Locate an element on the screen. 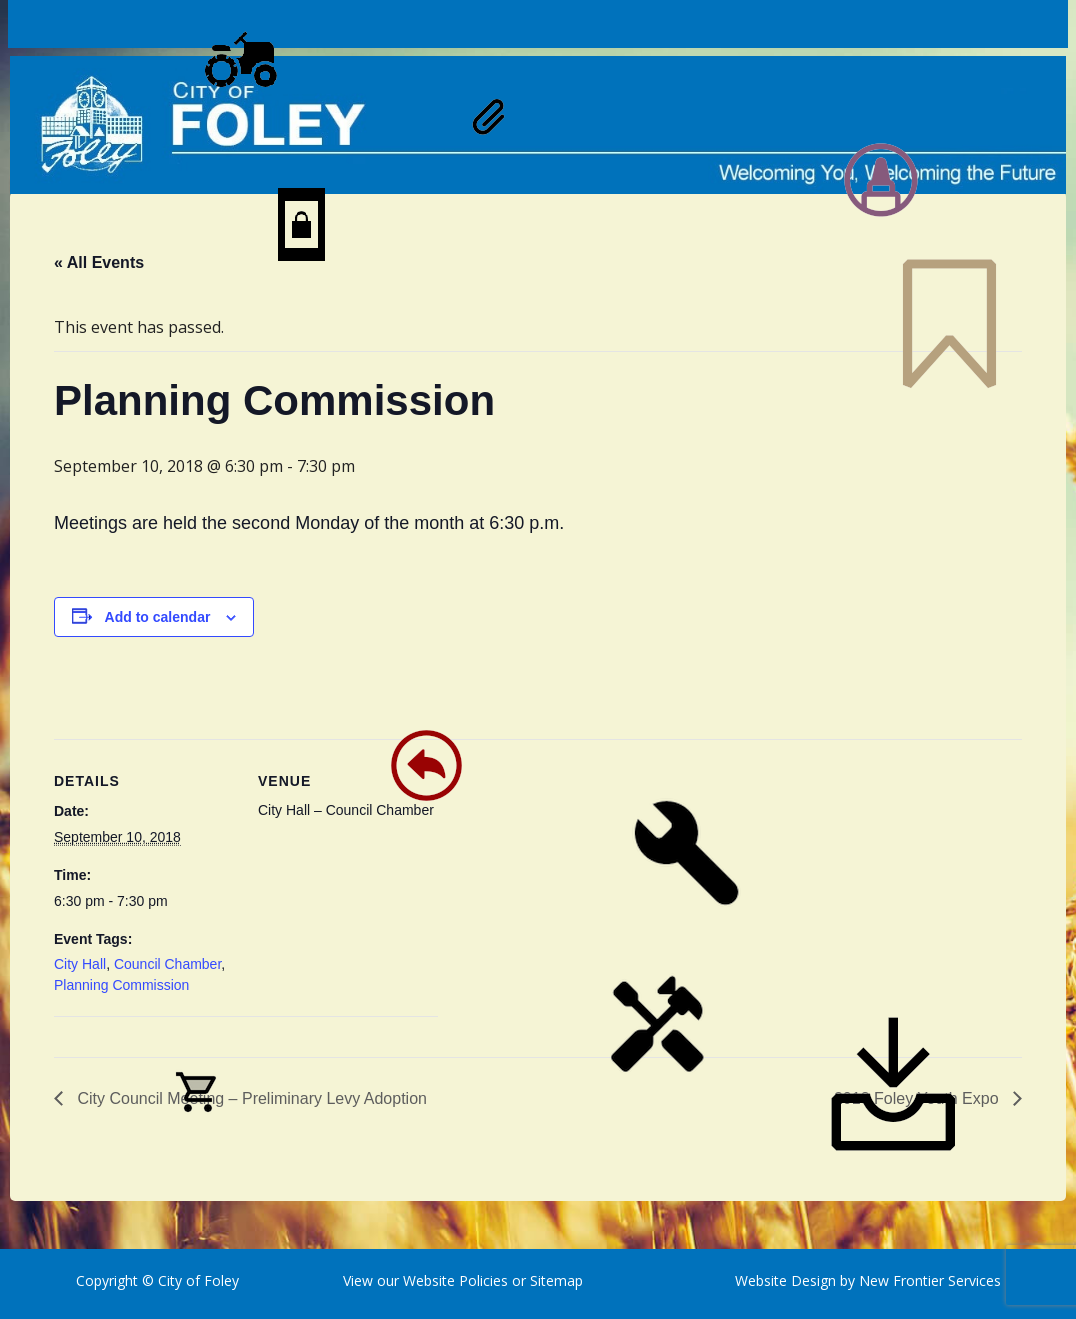  access tools and settings is located at coordinates (657, 1025).